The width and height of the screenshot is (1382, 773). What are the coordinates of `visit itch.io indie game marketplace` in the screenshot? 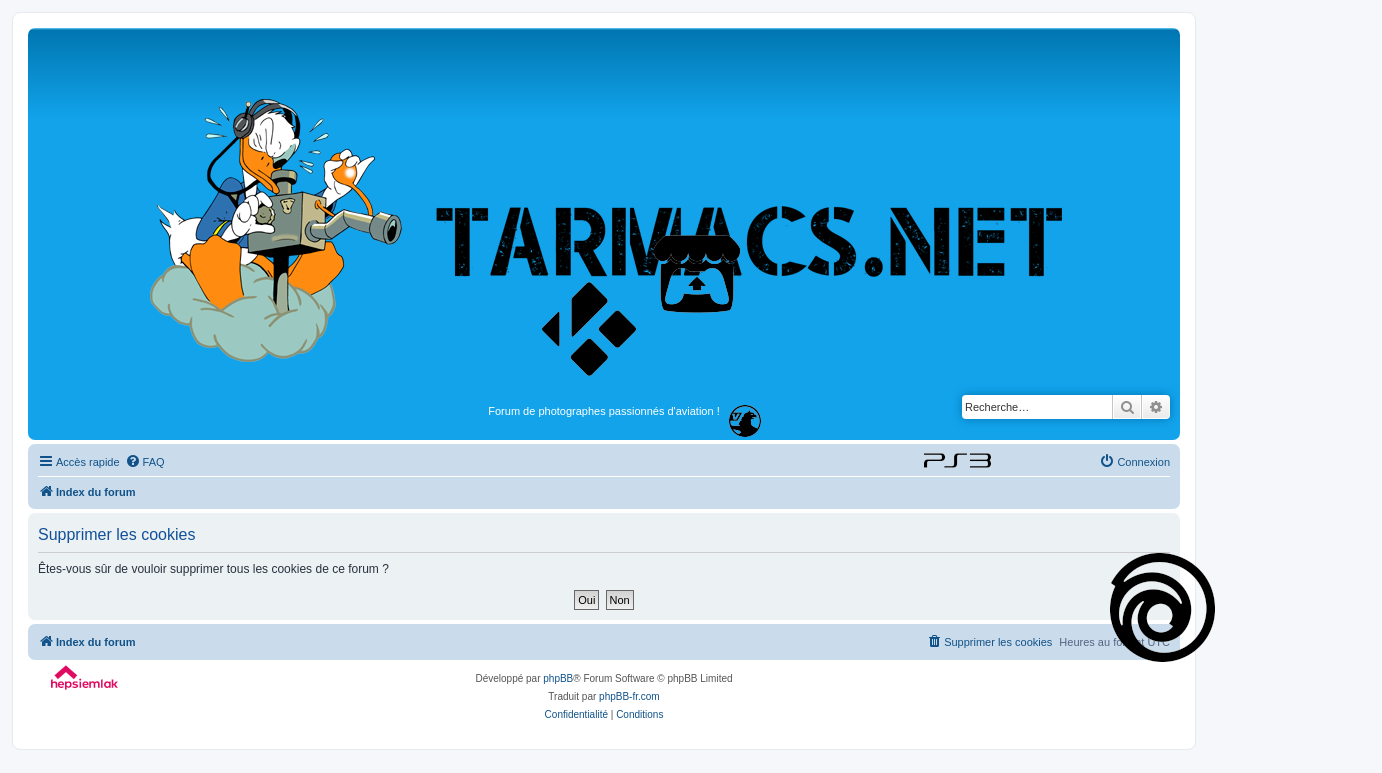 It's located at (697, 274).